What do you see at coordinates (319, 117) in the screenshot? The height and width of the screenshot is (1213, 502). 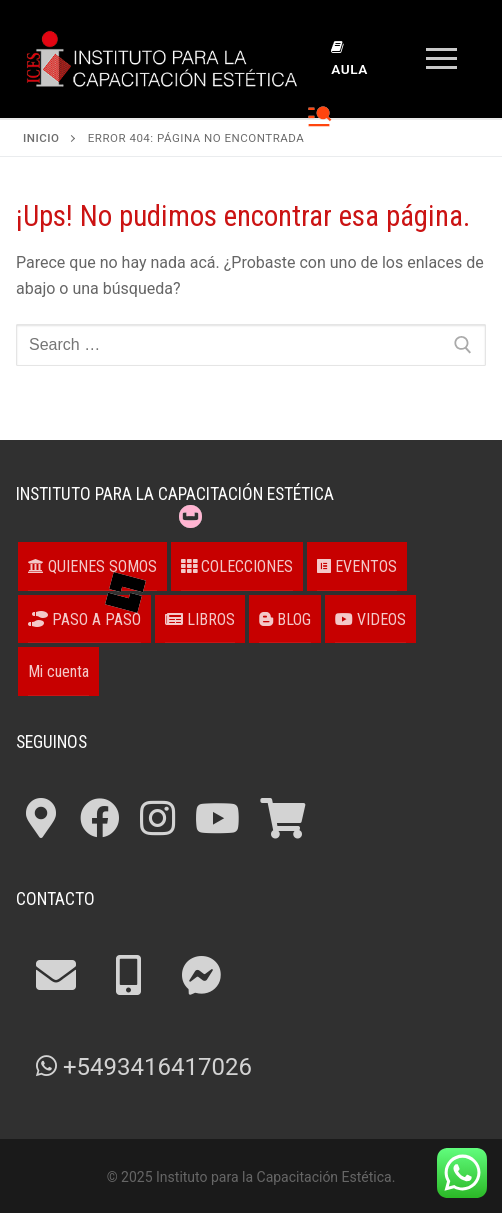 I see `search within menu options` at bounding box center [319, 117].